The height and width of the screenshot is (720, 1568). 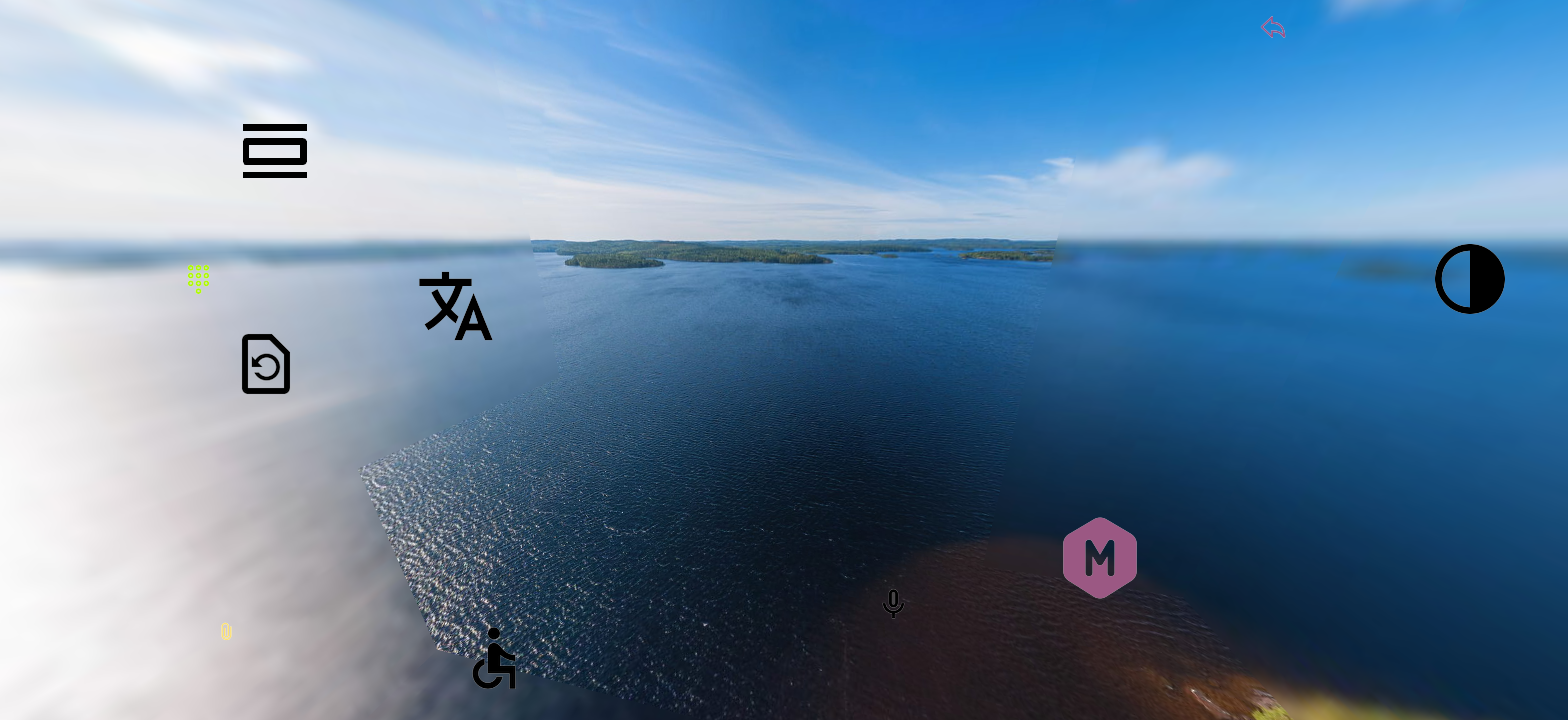 I want to click on change language settings, so click(x=456, y=306).